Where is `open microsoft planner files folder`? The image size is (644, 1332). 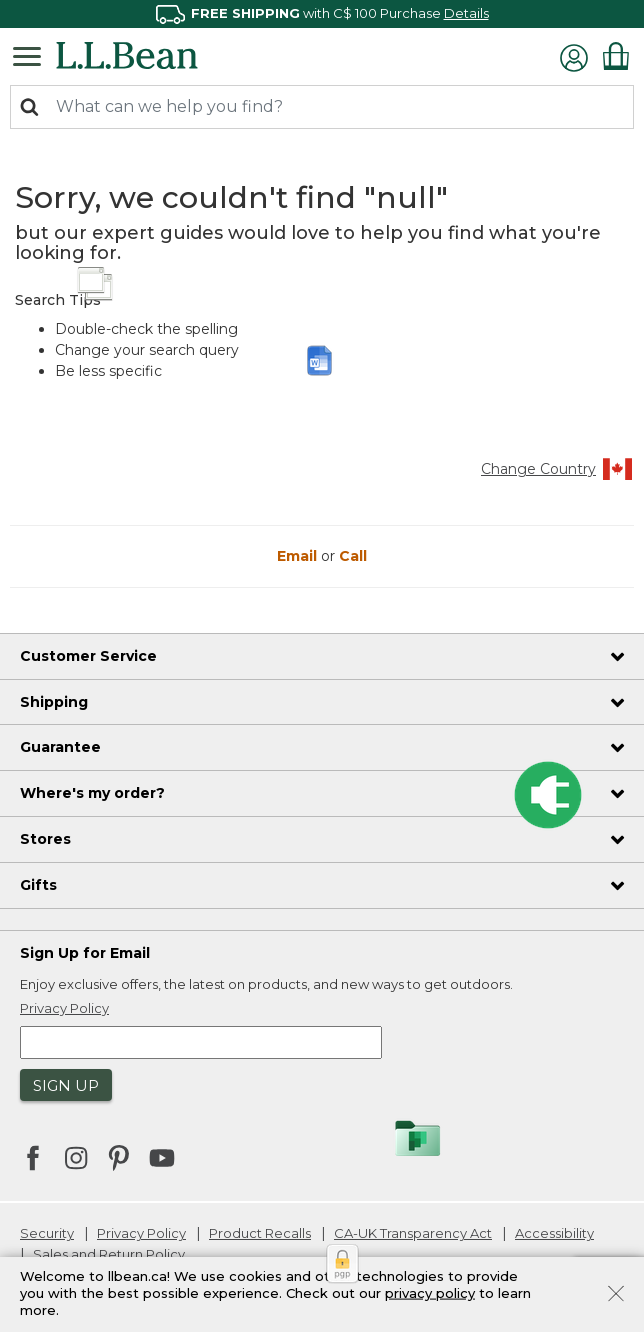 open microsoft planner files folder is located at coordinates (417, 1139).